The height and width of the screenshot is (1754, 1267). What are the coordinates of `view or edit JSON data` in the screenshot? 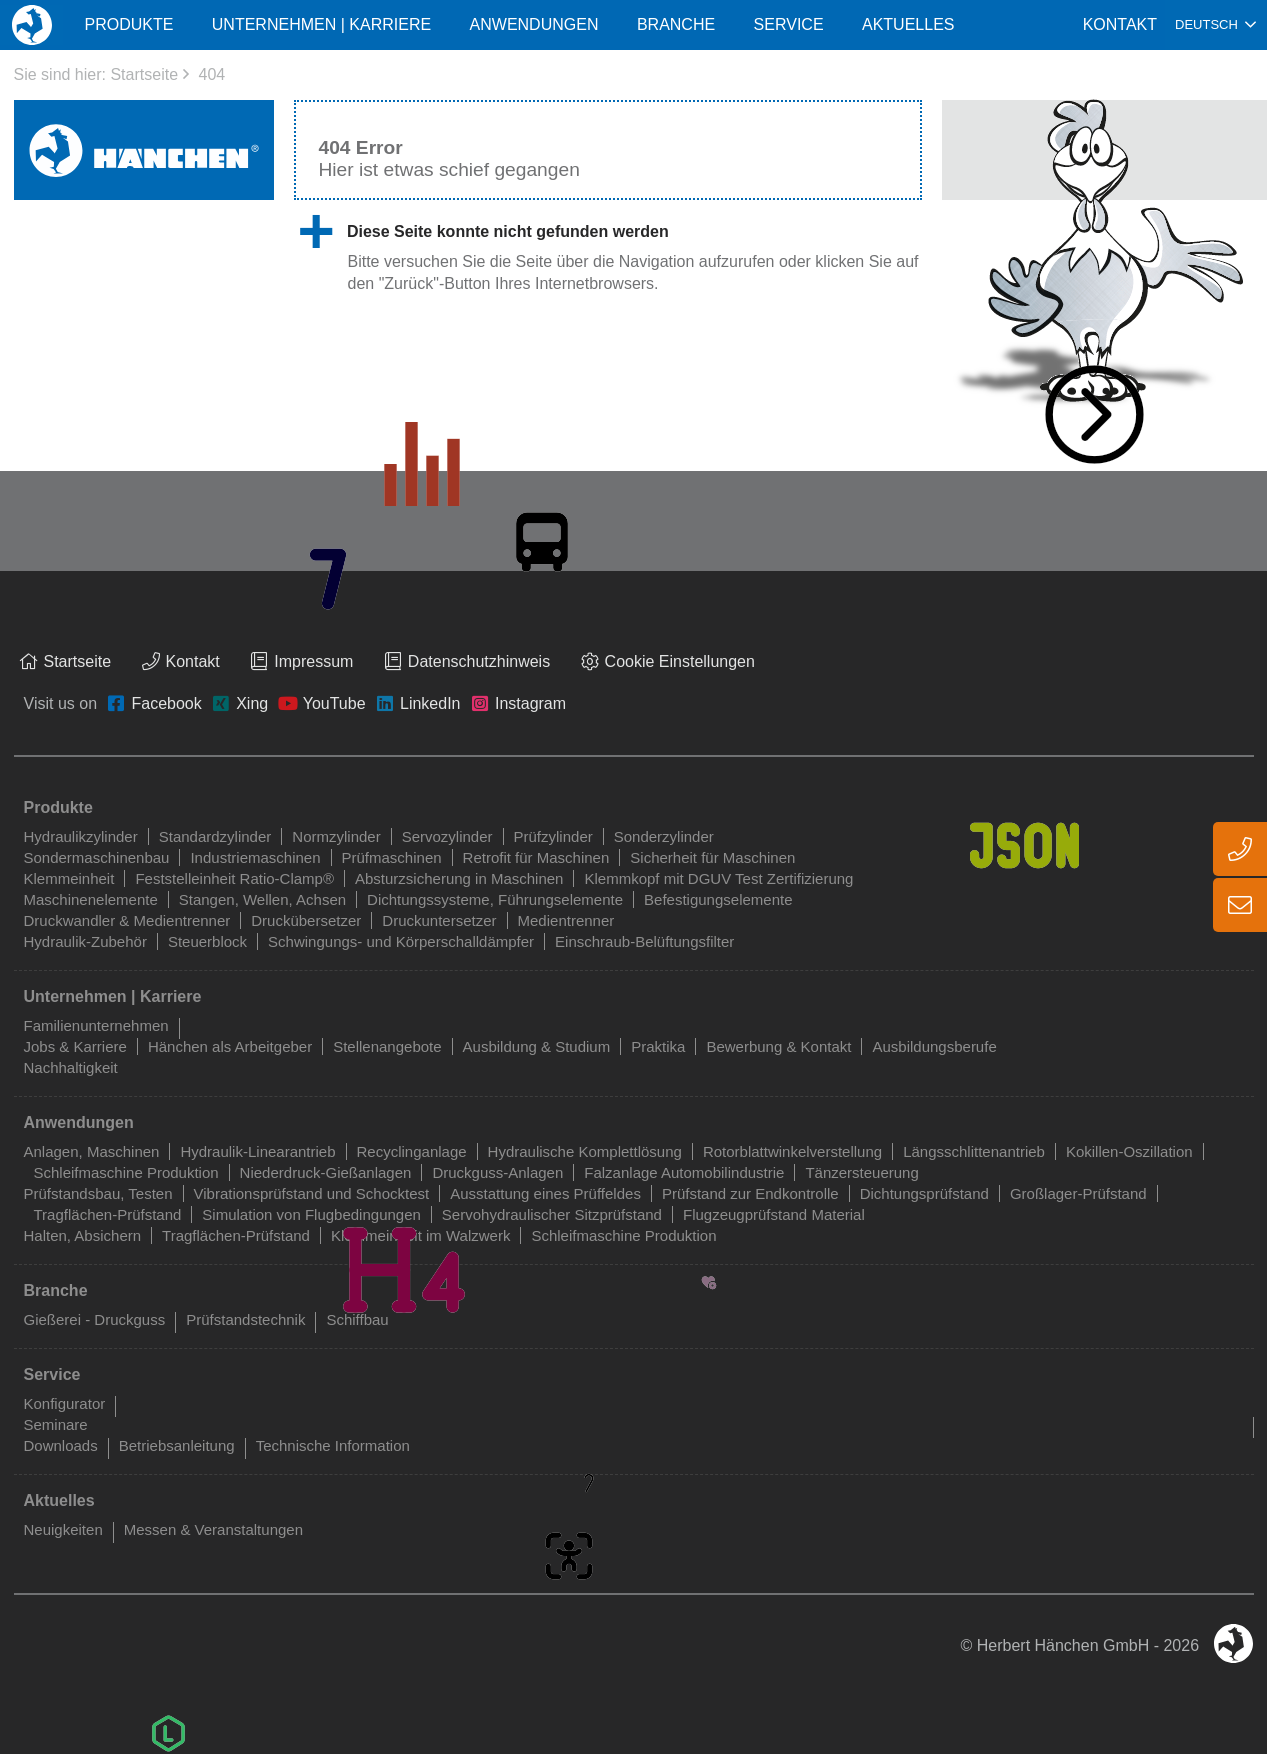 It's located at (1024, 845).